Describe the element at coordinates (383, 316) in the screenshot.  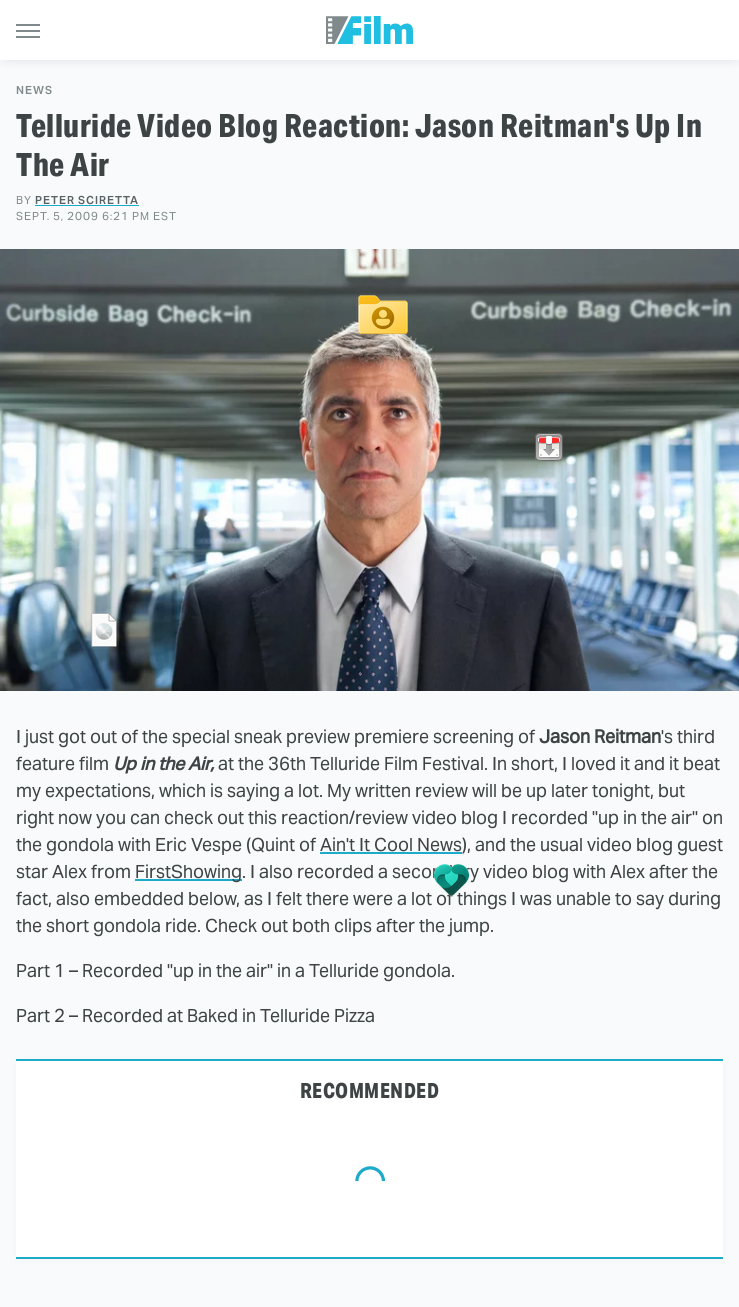
I see `open your contacts folder` at that location.